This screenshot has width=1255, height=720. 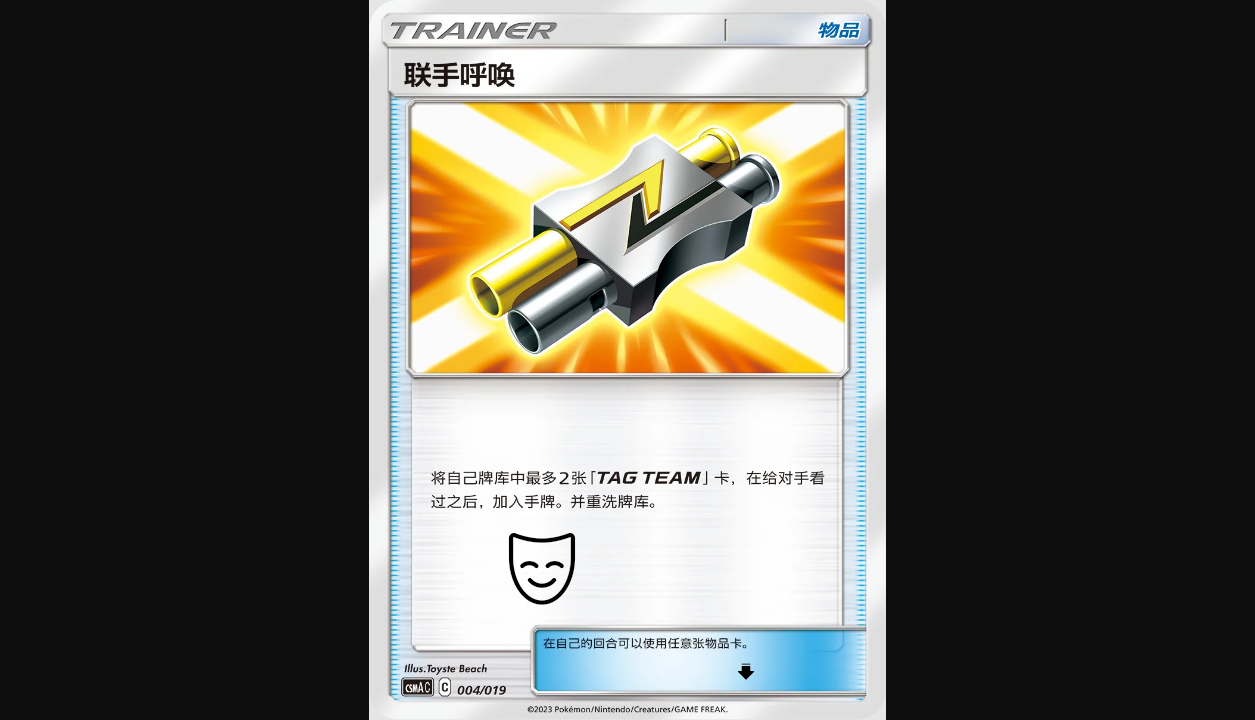 I want to click on access theater or entertainment mode, so click(x=542, y=566).